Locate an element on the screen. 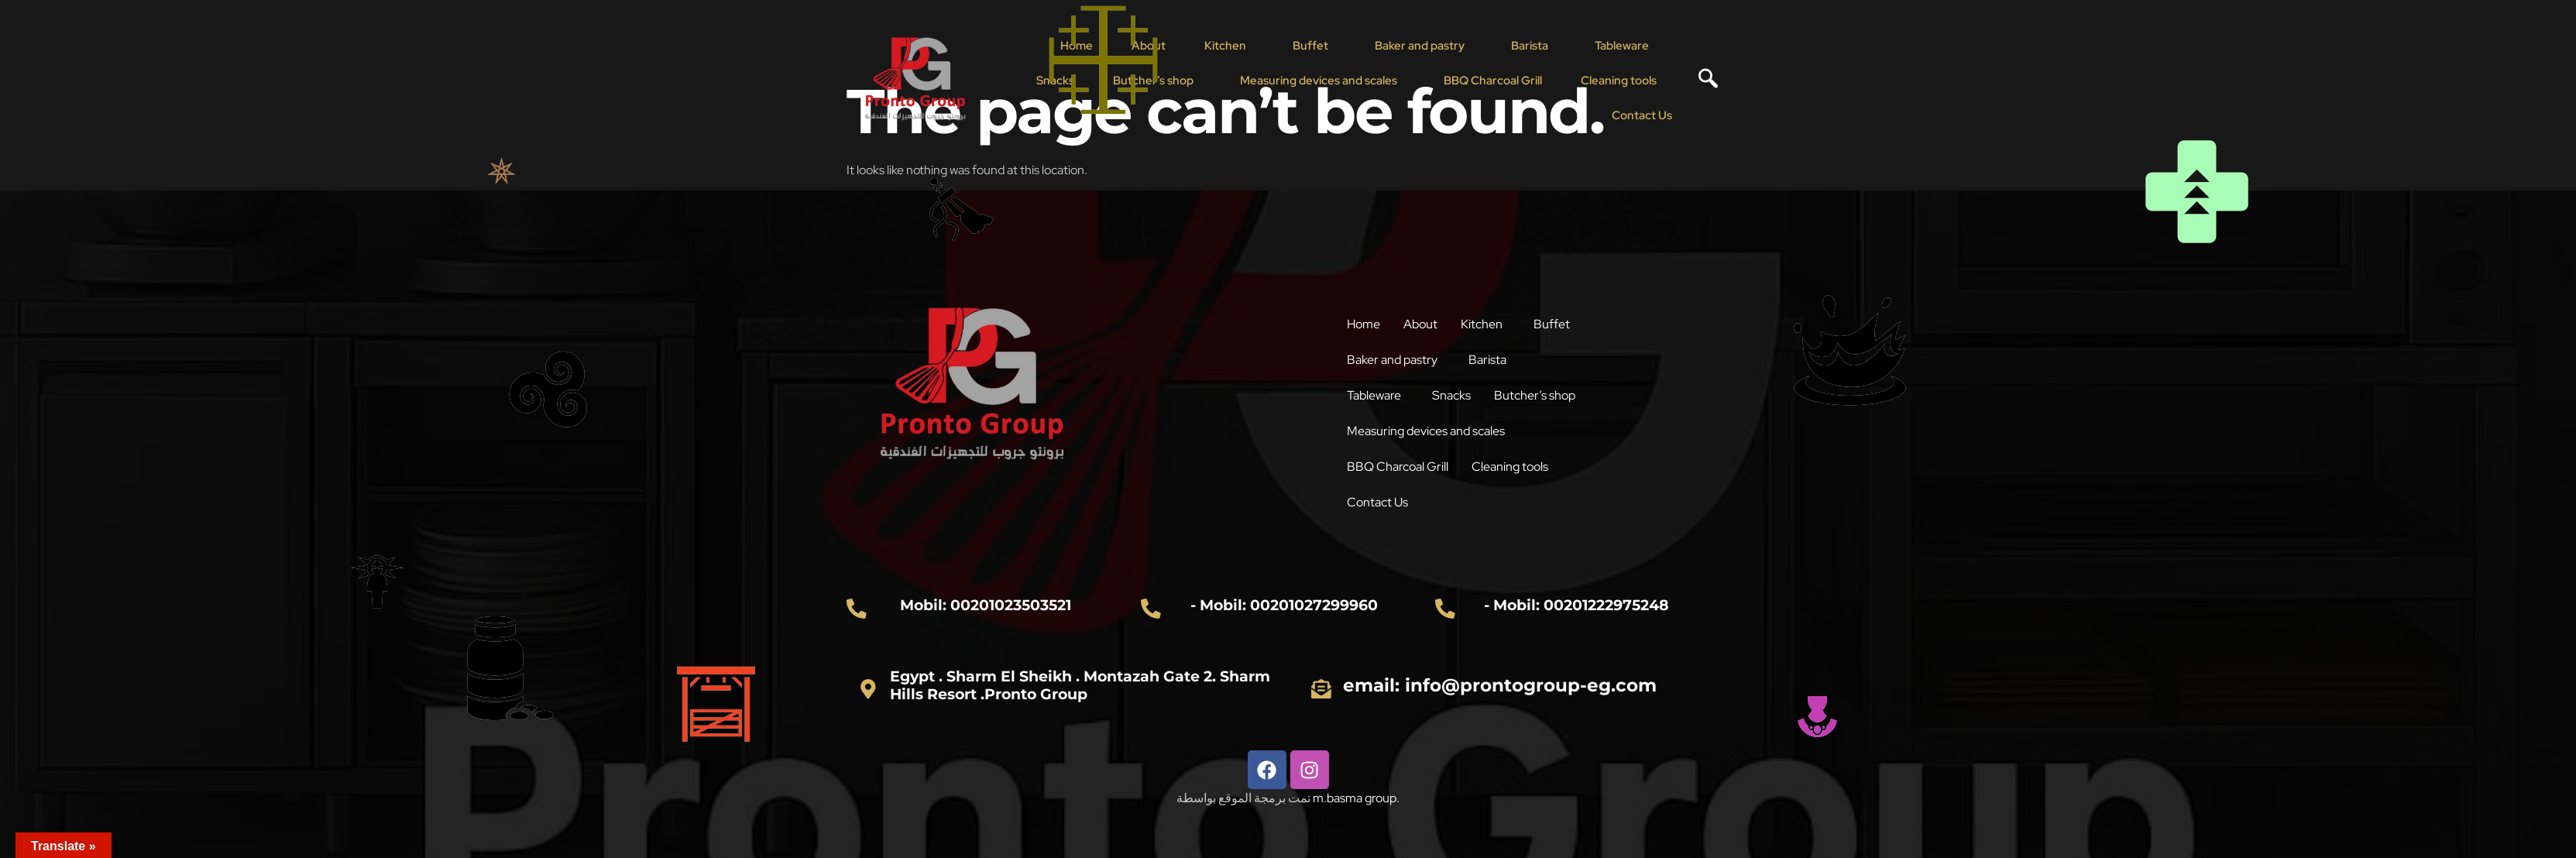 This screenshot has width=2576, height=858. a seven-pointed star symbol for mystical or magical elements is located at coordinates (501, 170).